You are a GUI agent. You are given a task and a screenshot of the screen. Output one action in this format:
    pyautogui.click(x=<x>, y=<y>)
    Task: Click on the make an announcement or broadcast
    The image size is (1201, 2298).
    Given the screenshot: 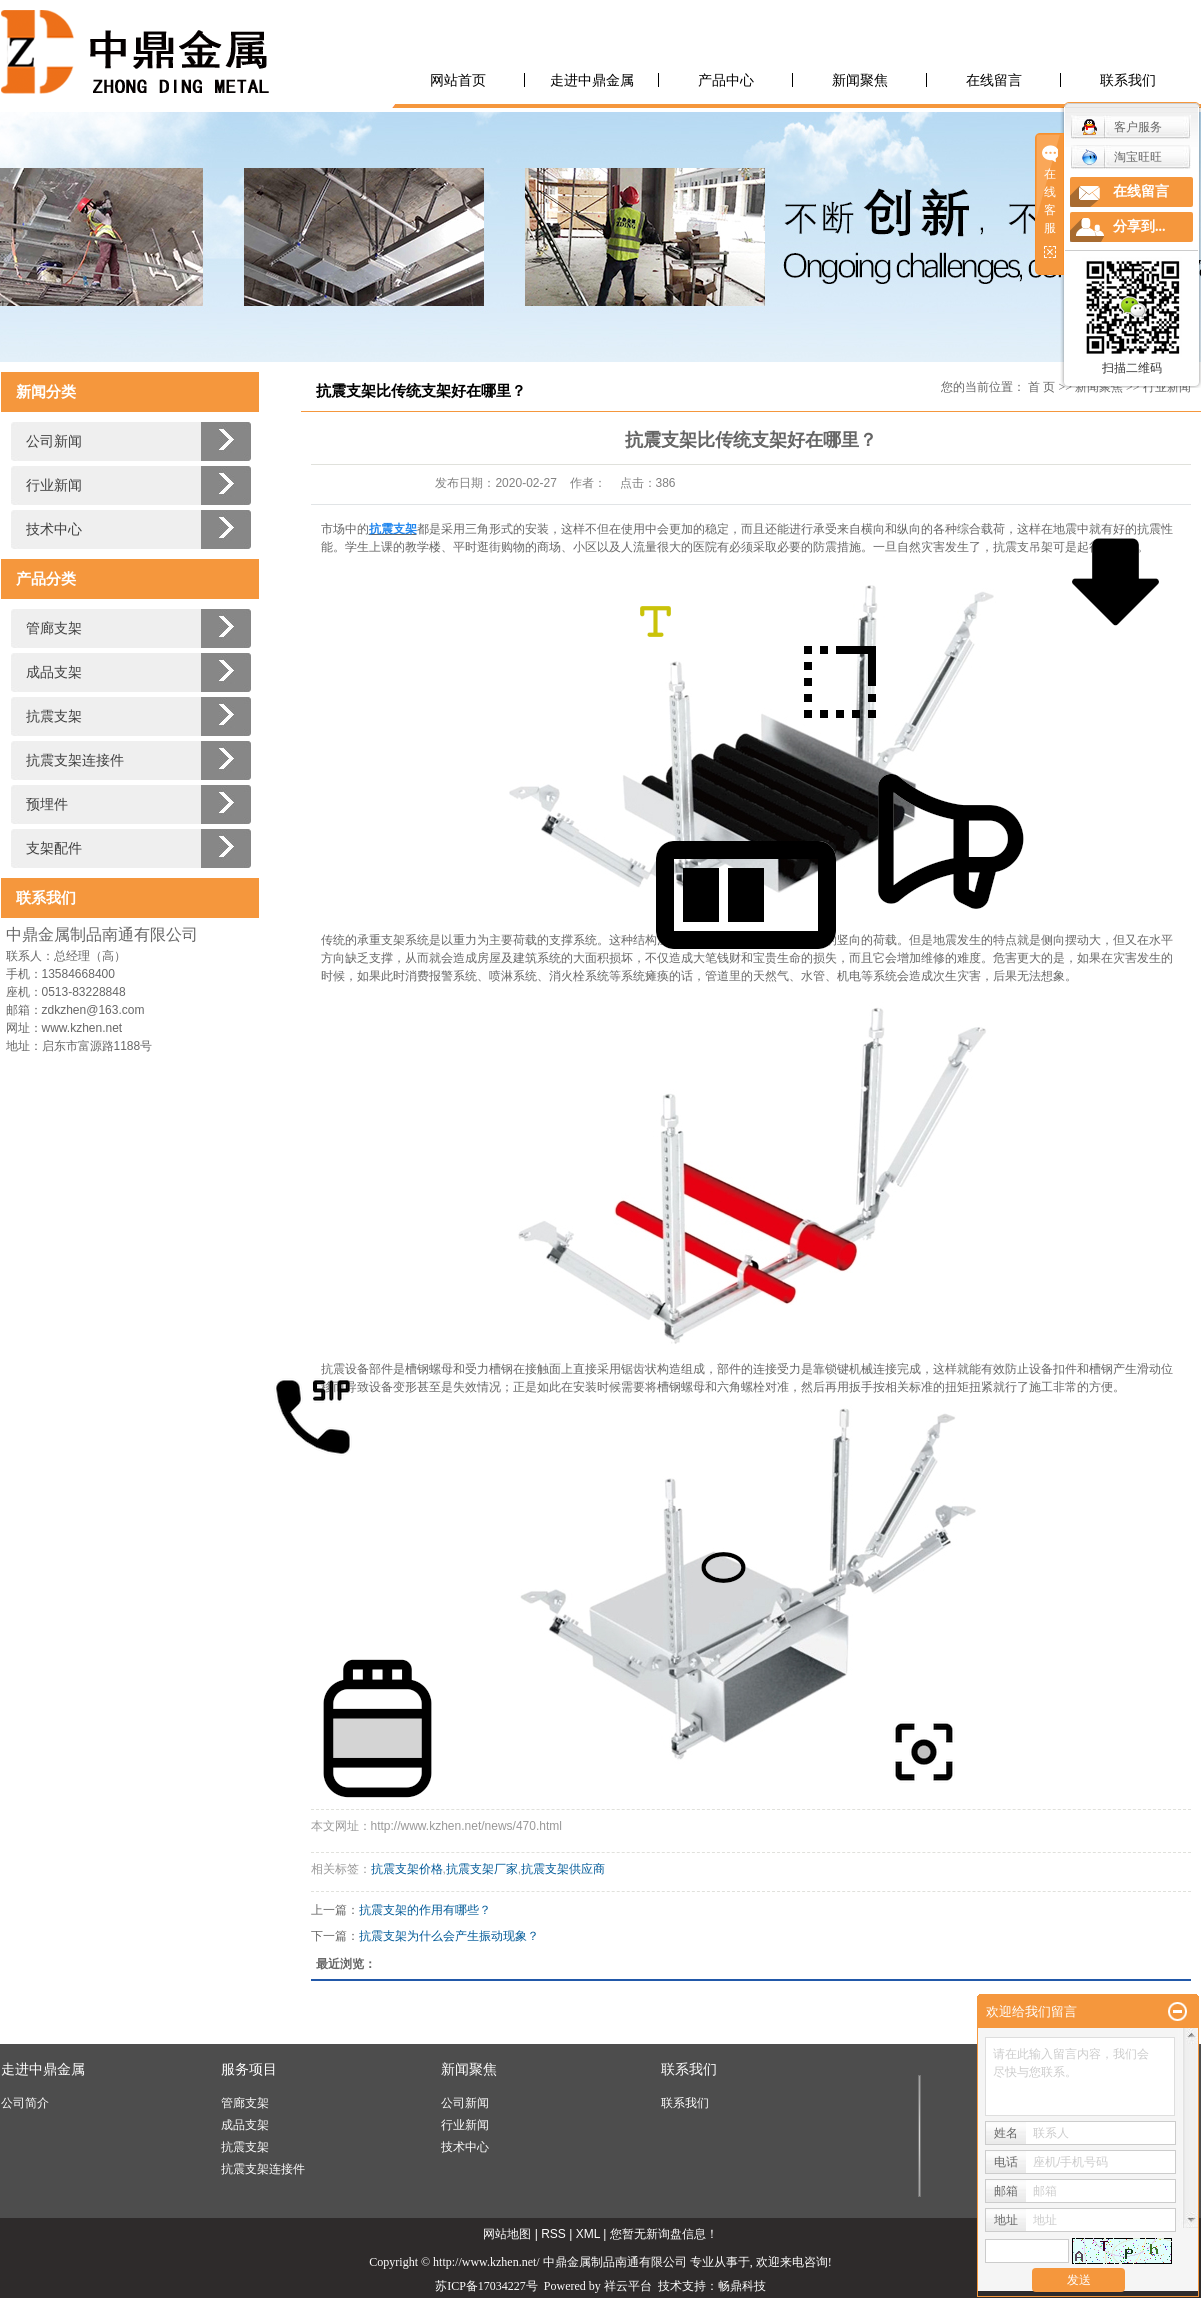 What is the action you would take?
    pyautogui.click(x=943, y=844)
    